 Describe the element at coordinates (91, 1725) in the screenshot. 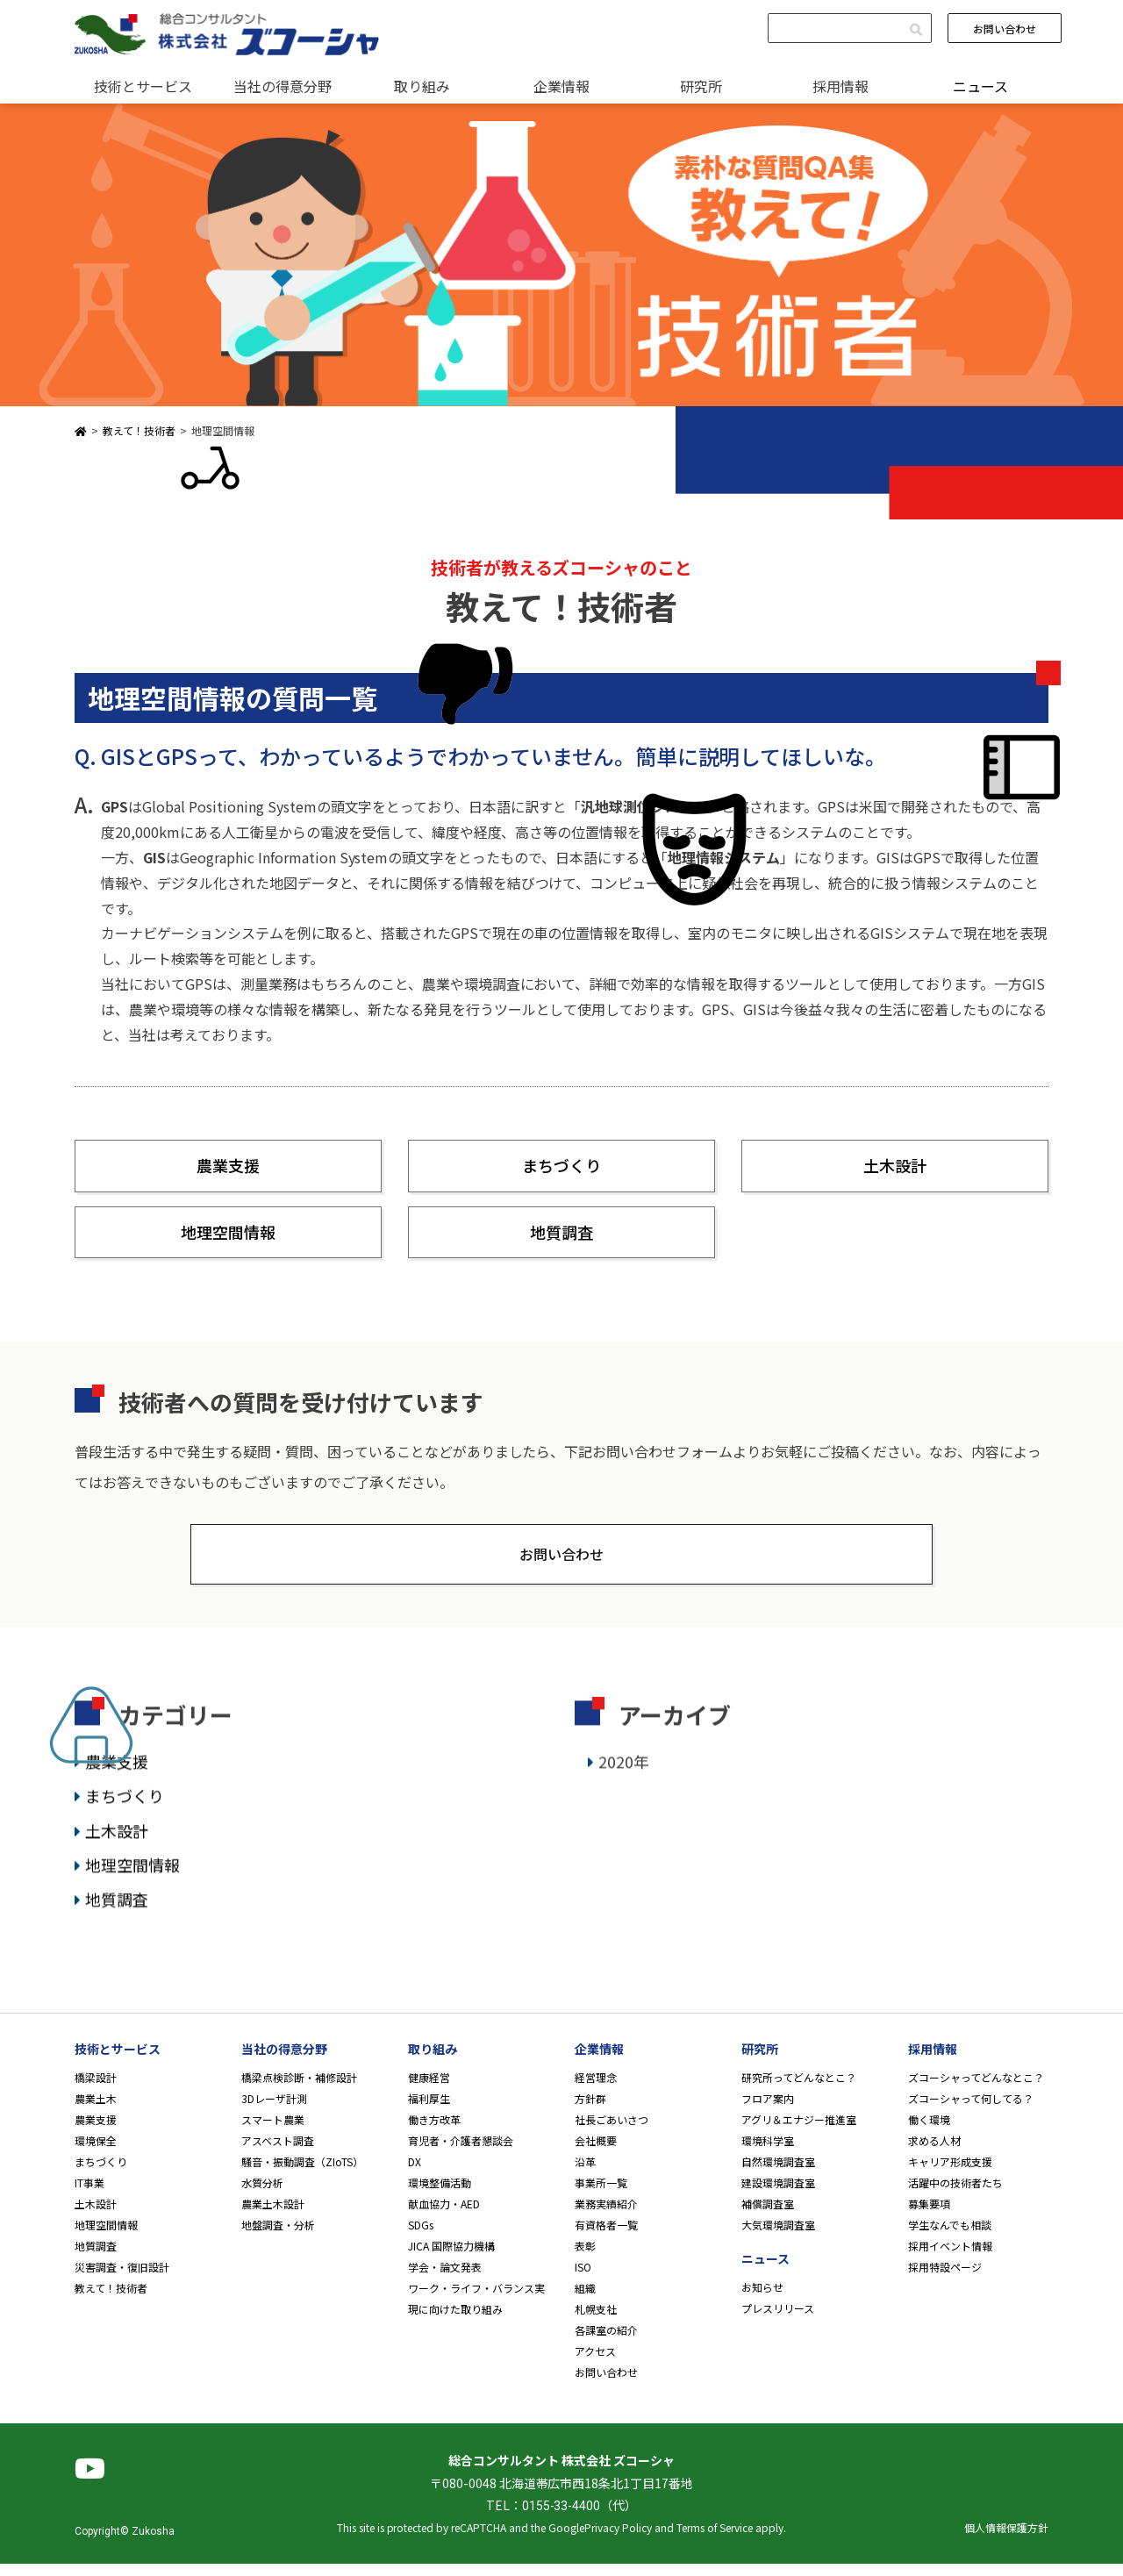

I see `browse Japanese food options` at that location.